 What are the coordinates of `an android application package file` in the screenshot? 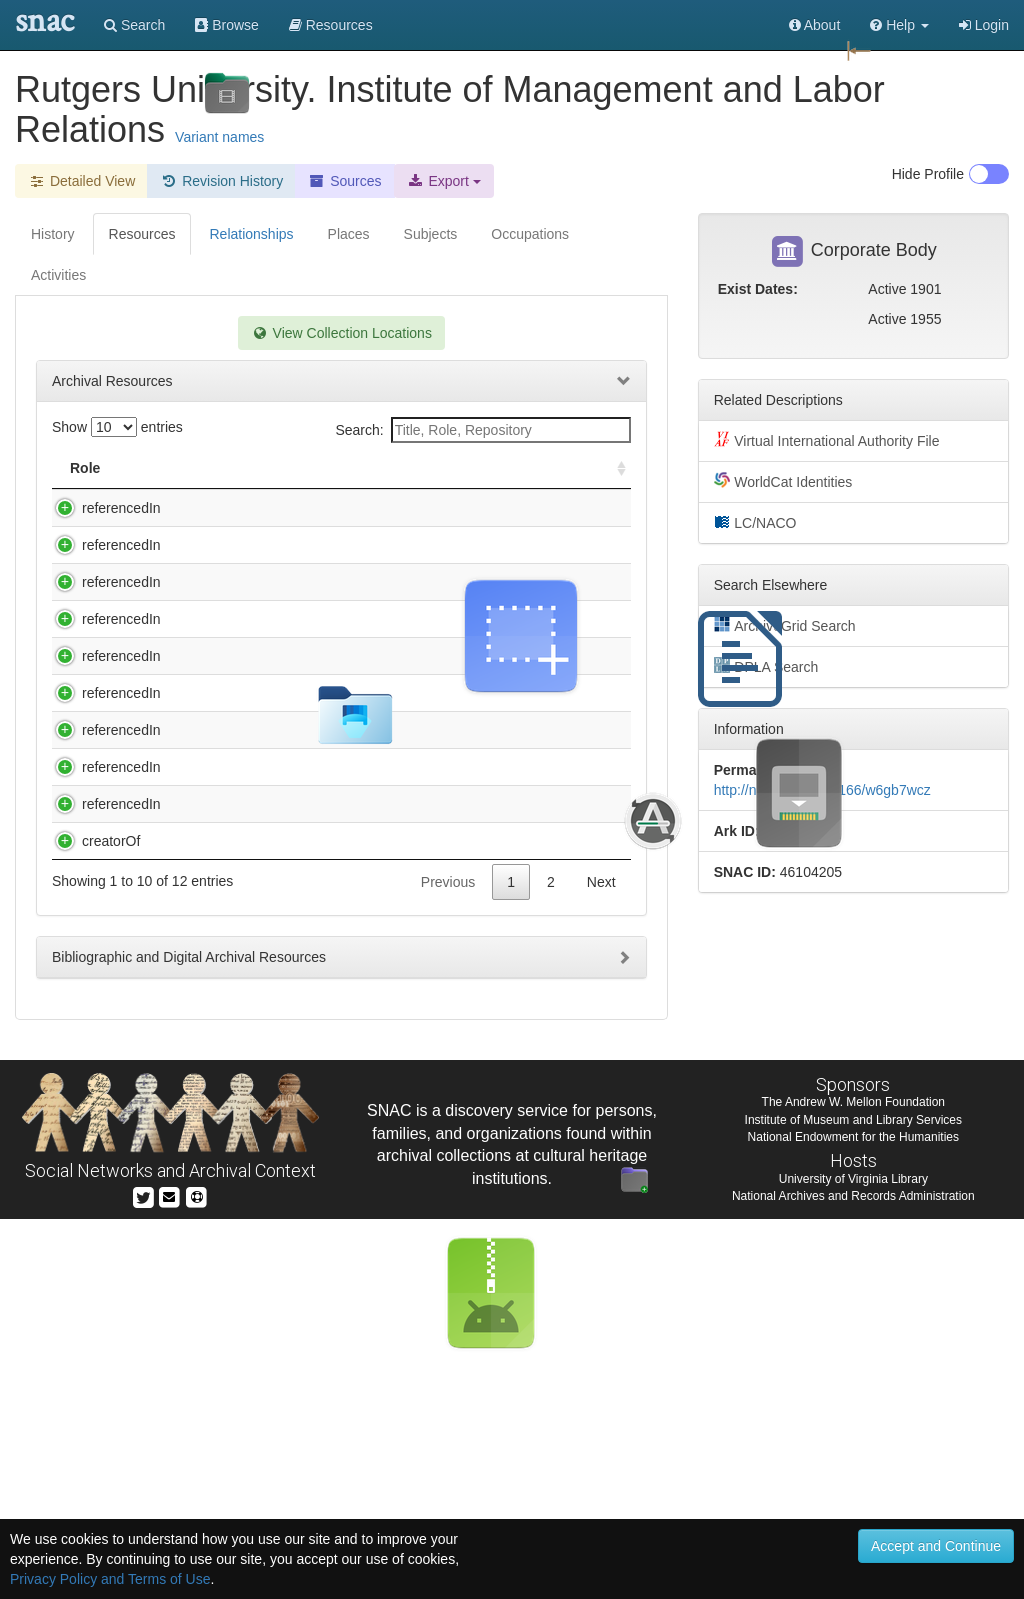 It's located at (491, 1293).